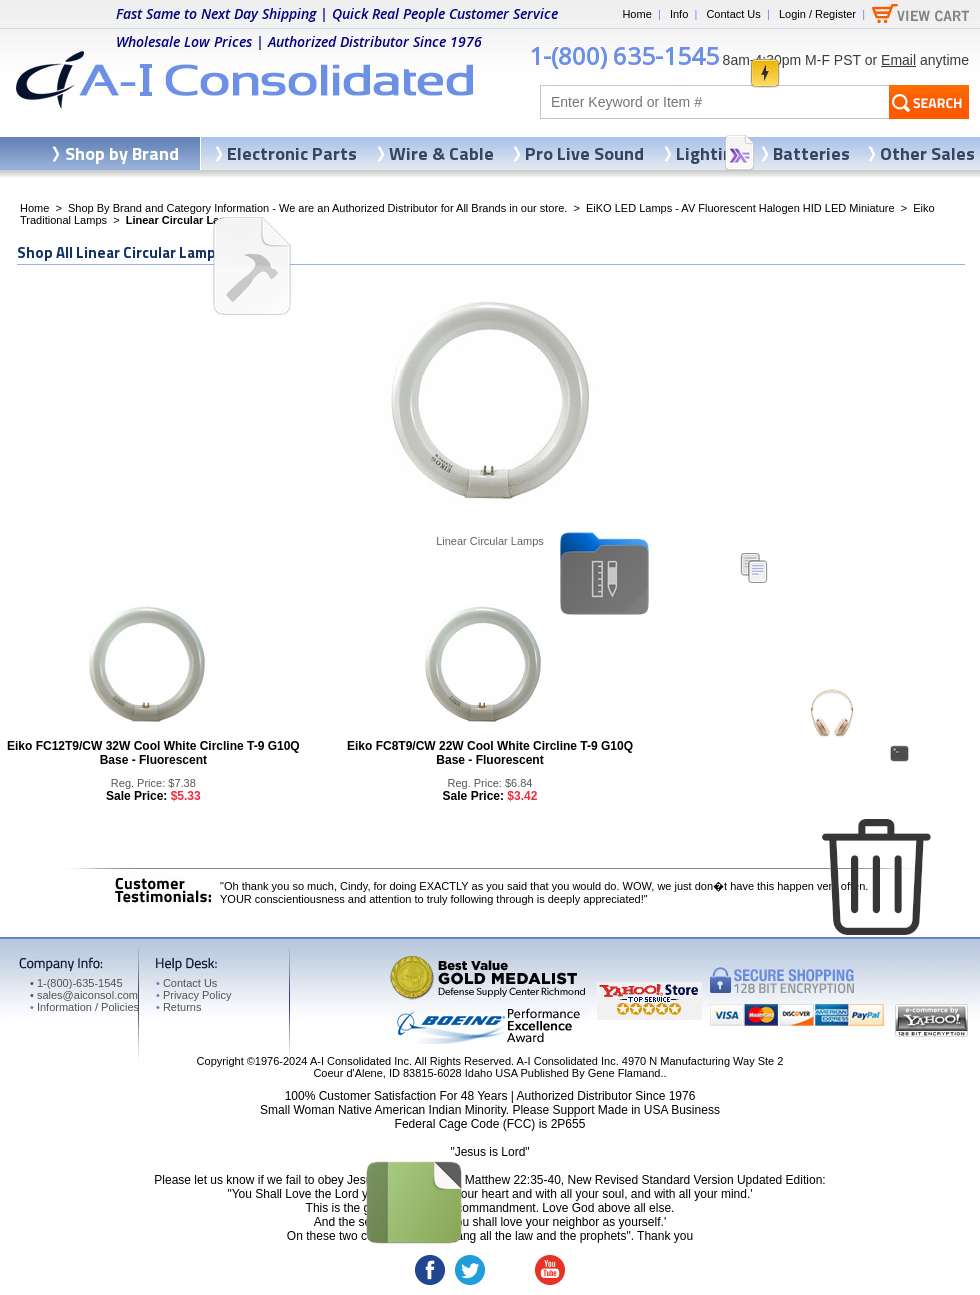 The height and width of the screenshot is (1295, 980). What do you see at coordinates (765, 73) in the screenshot?
I see `access power and battery settings` at bounding box center [765, 73].